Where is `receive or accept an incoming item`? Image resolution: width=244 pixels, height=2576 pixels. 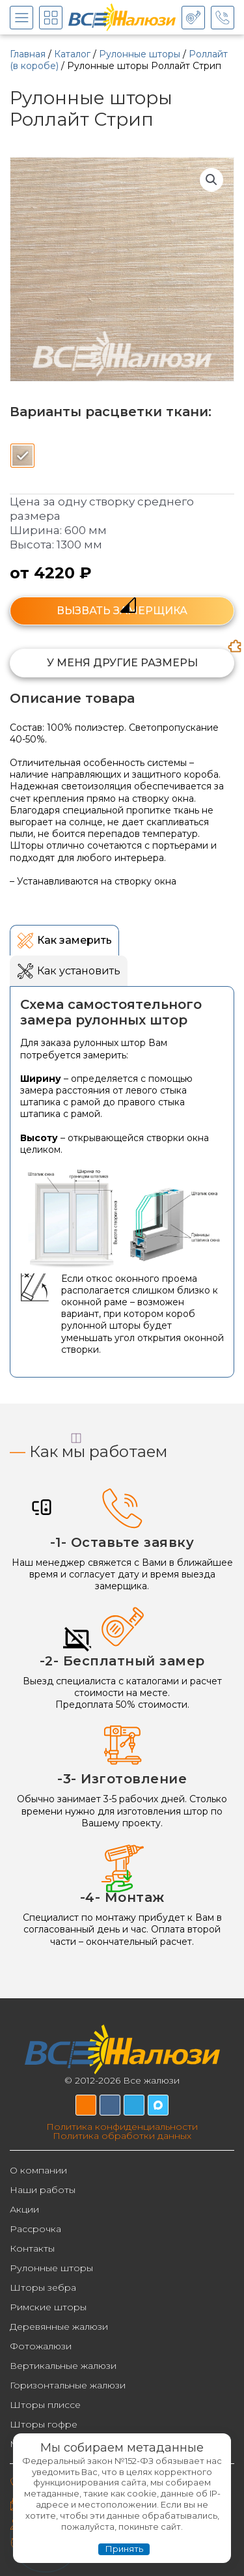
receive or accept an incoming item is located at coordinates (120, 1882).